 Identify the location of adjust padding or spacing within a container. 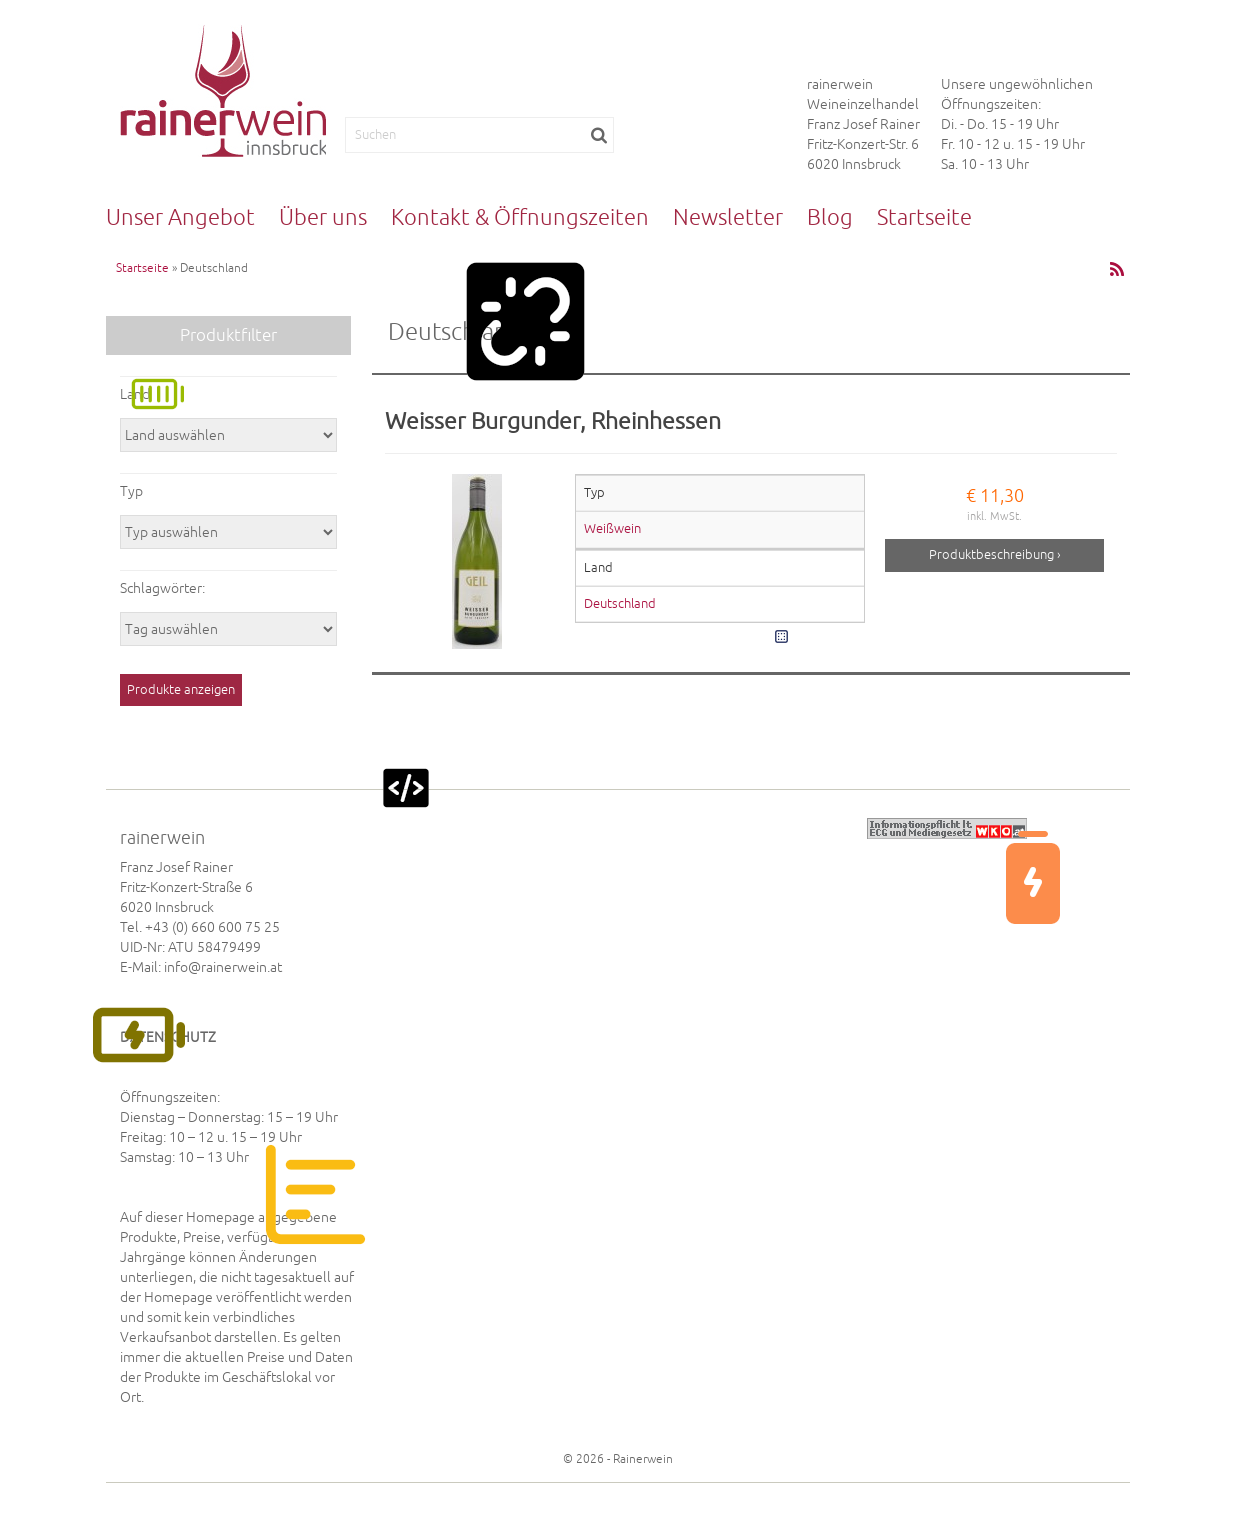
(781, 636).